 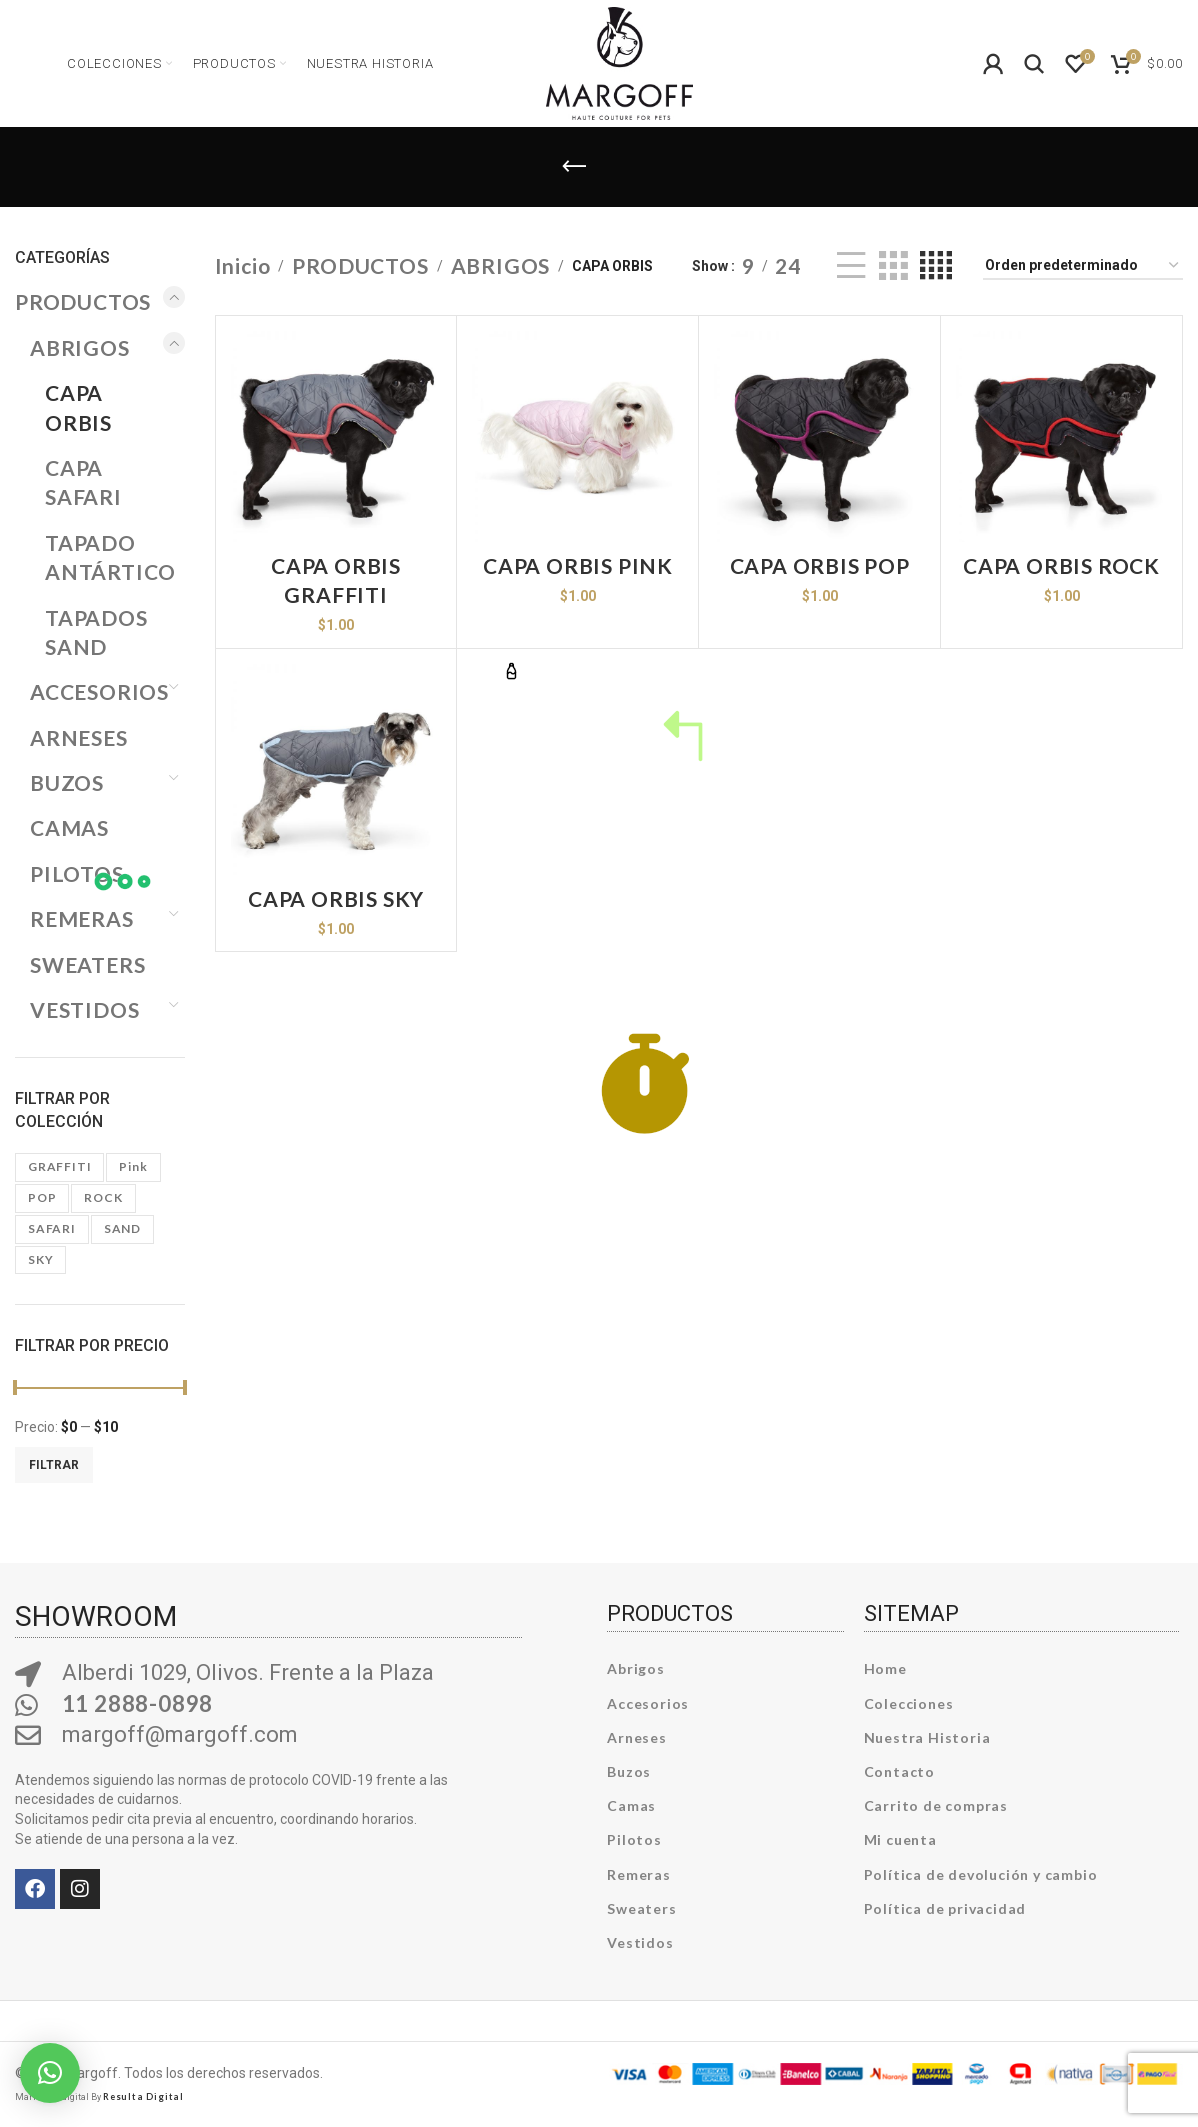 What do you see at coordinates (511, 671) in the screenshot?
I see `view beverage or drink options` at bounding box center [511, 671].